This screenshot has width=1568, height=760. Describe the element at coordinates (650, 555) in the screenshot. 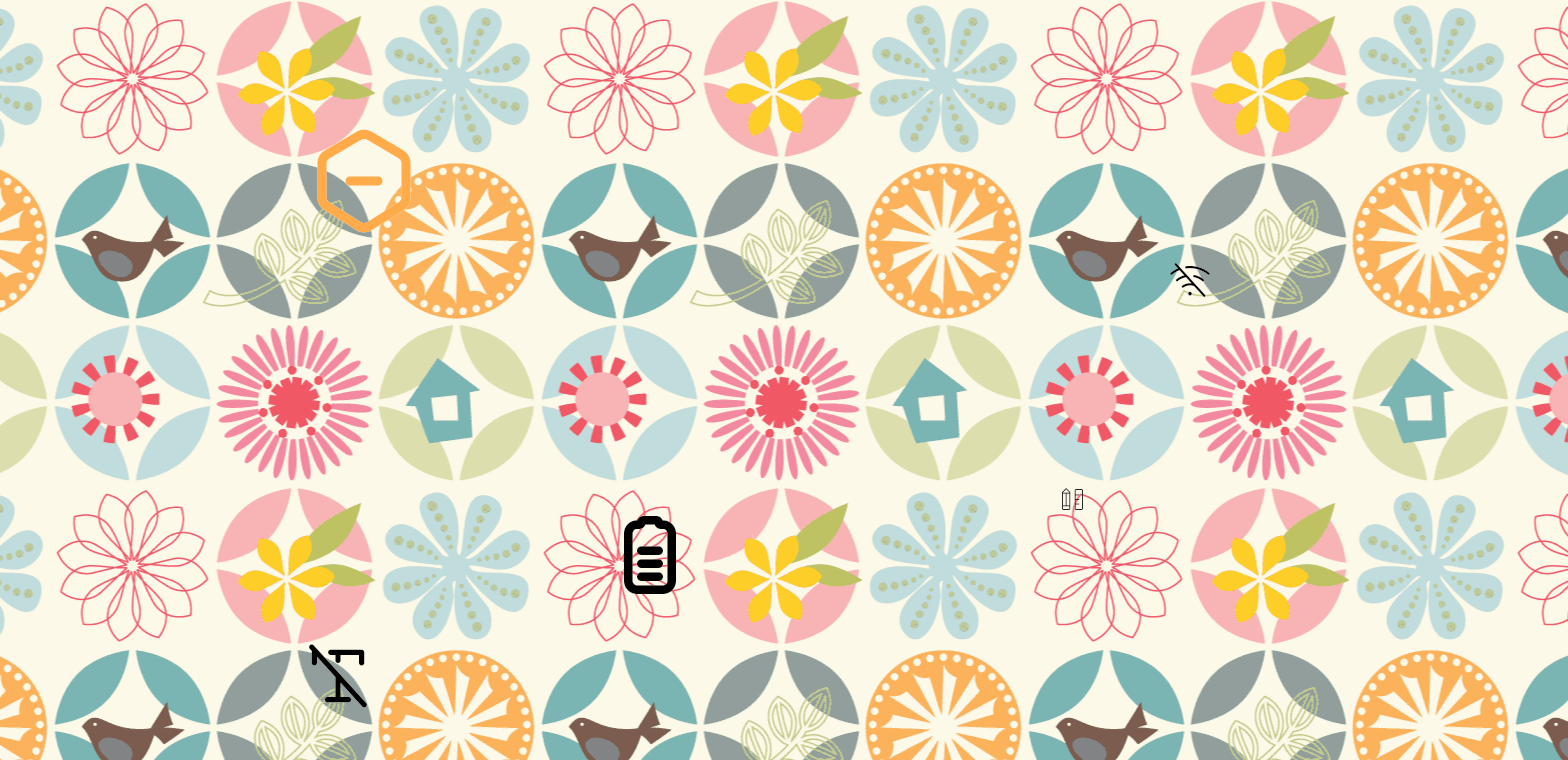

I see `battery level indicator showing medium charge` at that location.